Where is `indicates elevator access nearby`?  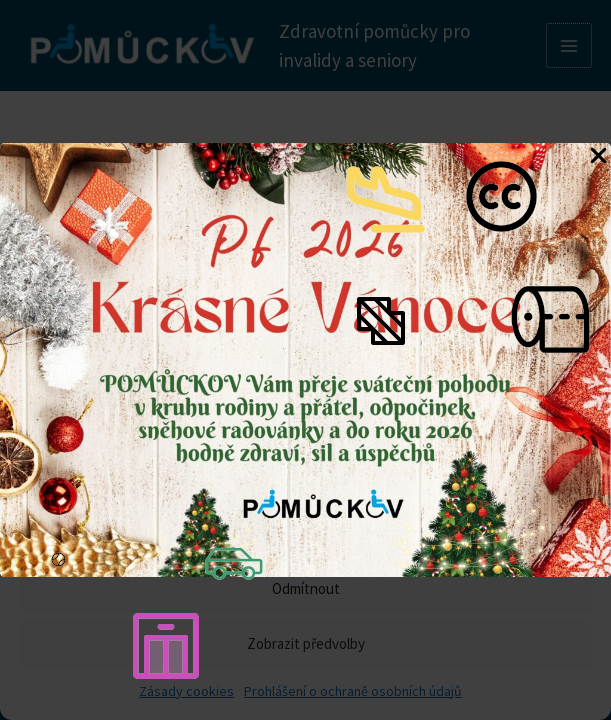
indicates elevator access nearby is located at coordinates (166, 646).